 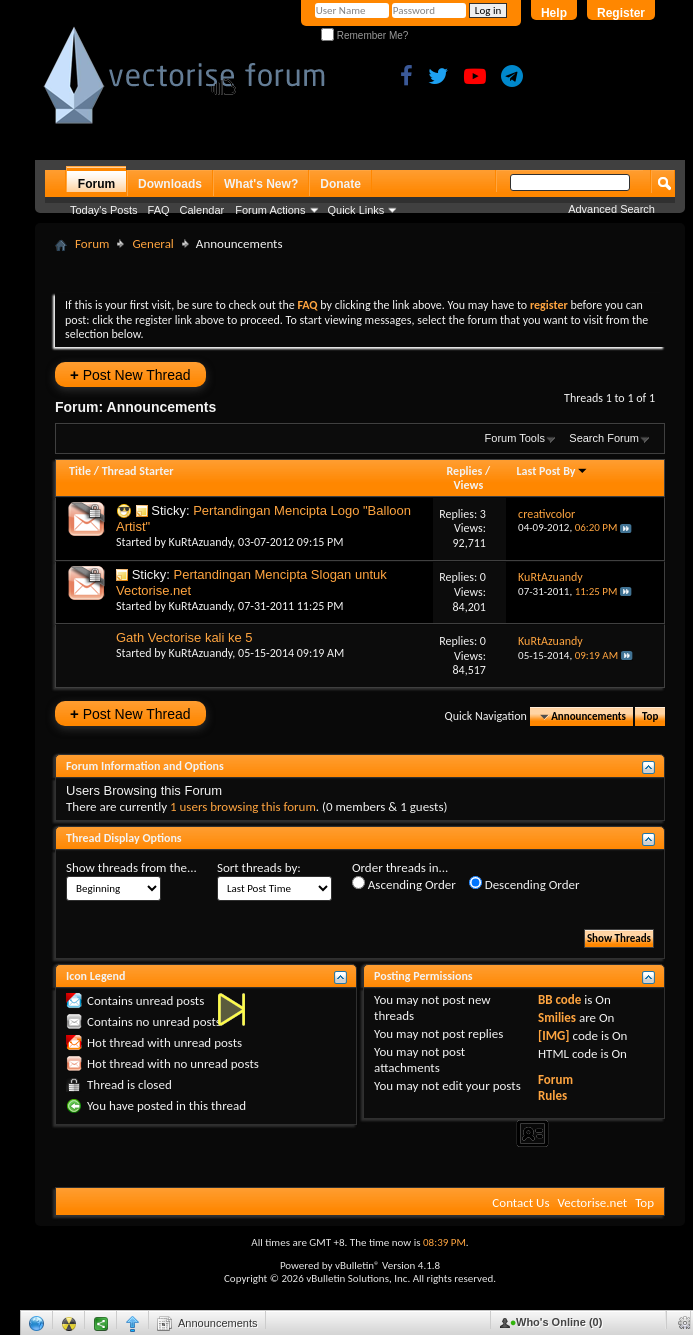 What do you see at coordinates (532, 1133) in the screenshot?
I see `view your profile or account information` at bounding box center [532, 1133].